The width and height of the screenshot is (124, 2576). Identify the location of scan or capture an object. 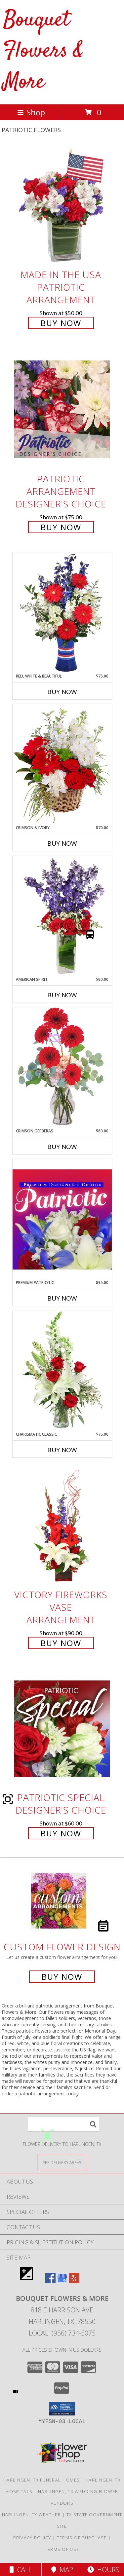
(8, 1799).